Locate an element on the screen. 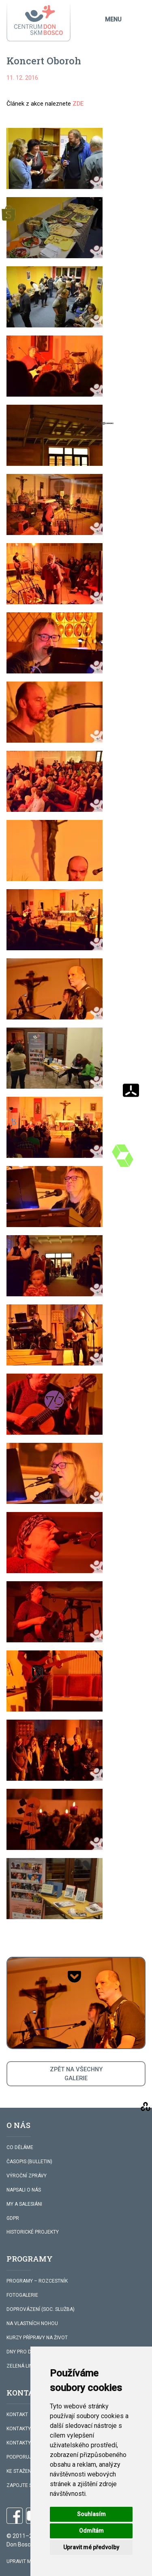  open the Shopee shopping app is located at coordinates (9, 213).